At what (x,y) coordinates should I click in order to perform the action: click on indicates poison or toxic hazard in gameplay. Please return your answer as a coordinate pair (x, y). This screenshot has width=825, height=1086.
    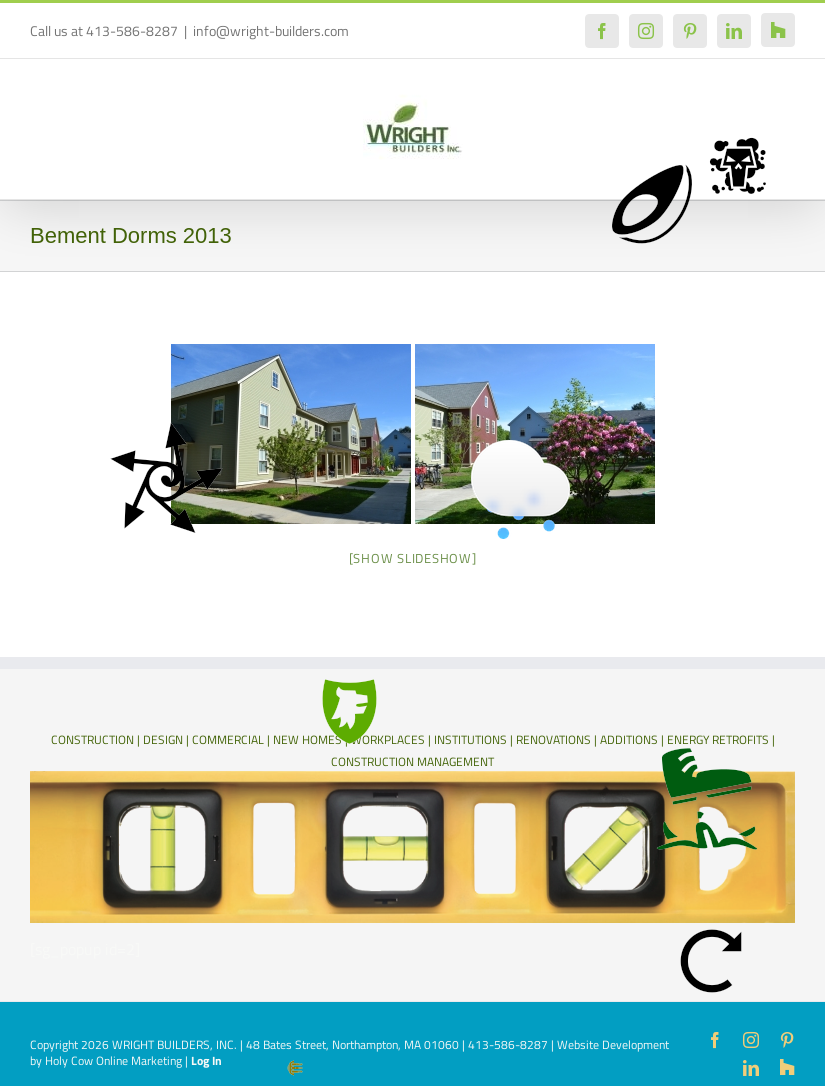
    Looking at the image, I should click on (738, 166).